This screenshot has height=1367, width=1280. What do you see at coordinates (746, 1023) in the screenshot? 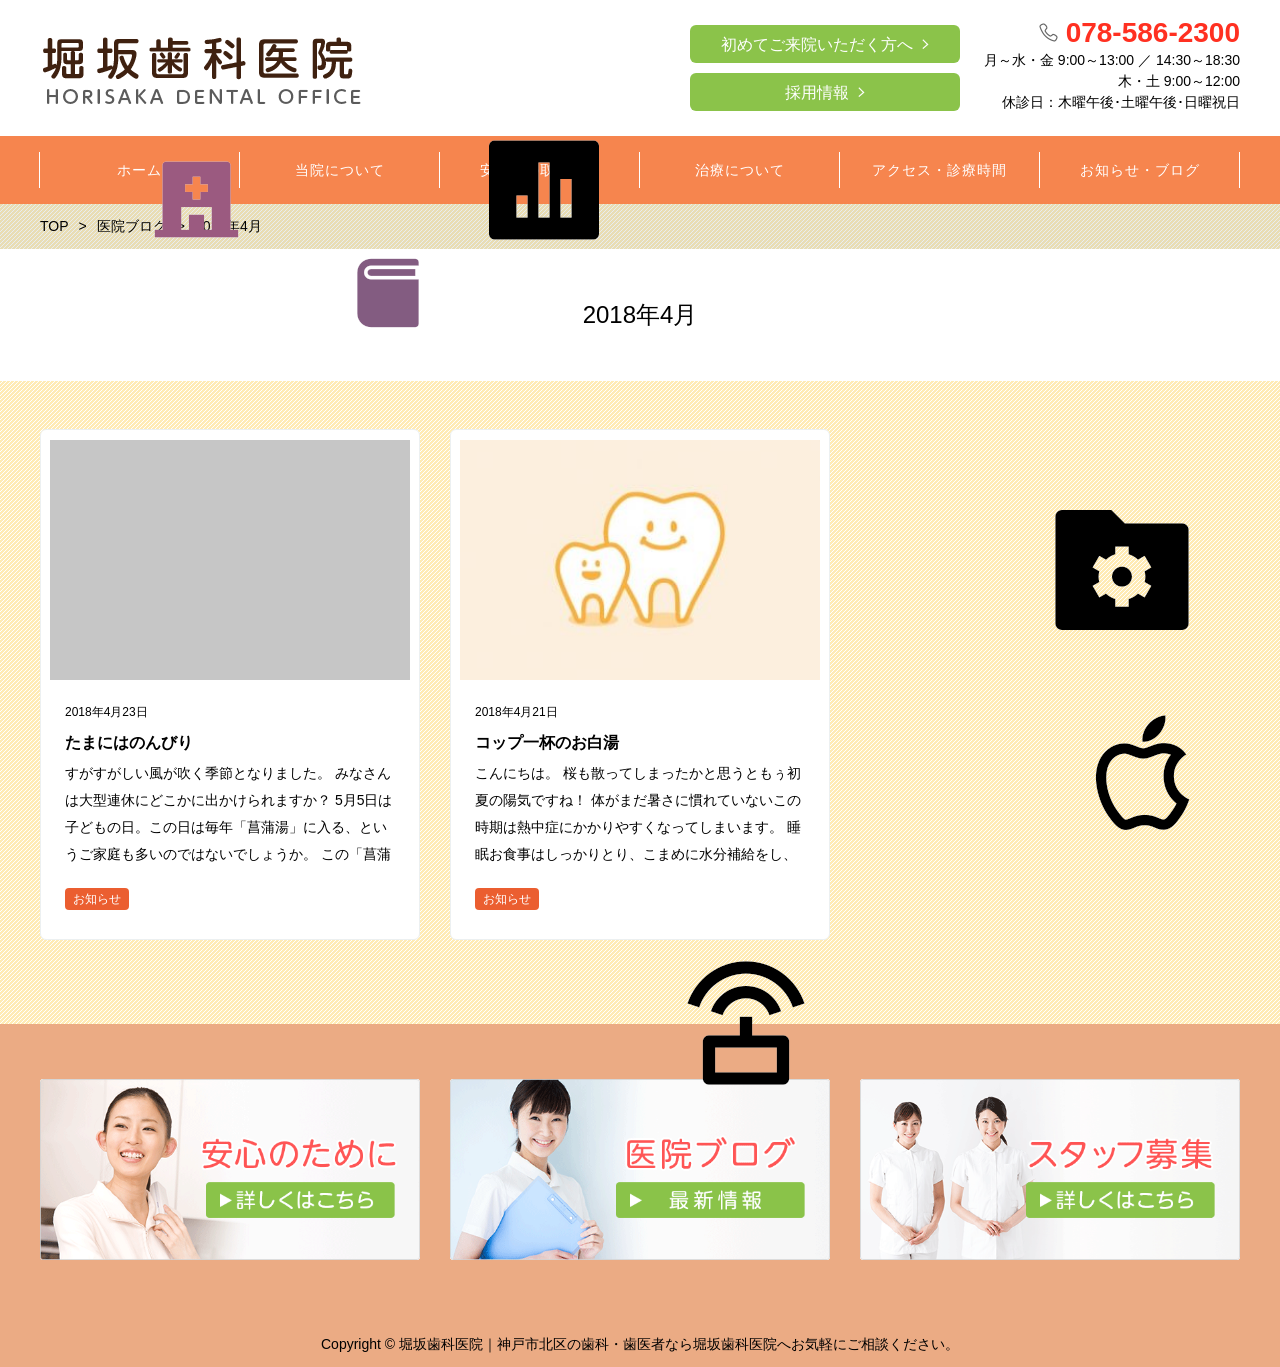
I see `access router or network settings` at bounding box center [746, 1023].